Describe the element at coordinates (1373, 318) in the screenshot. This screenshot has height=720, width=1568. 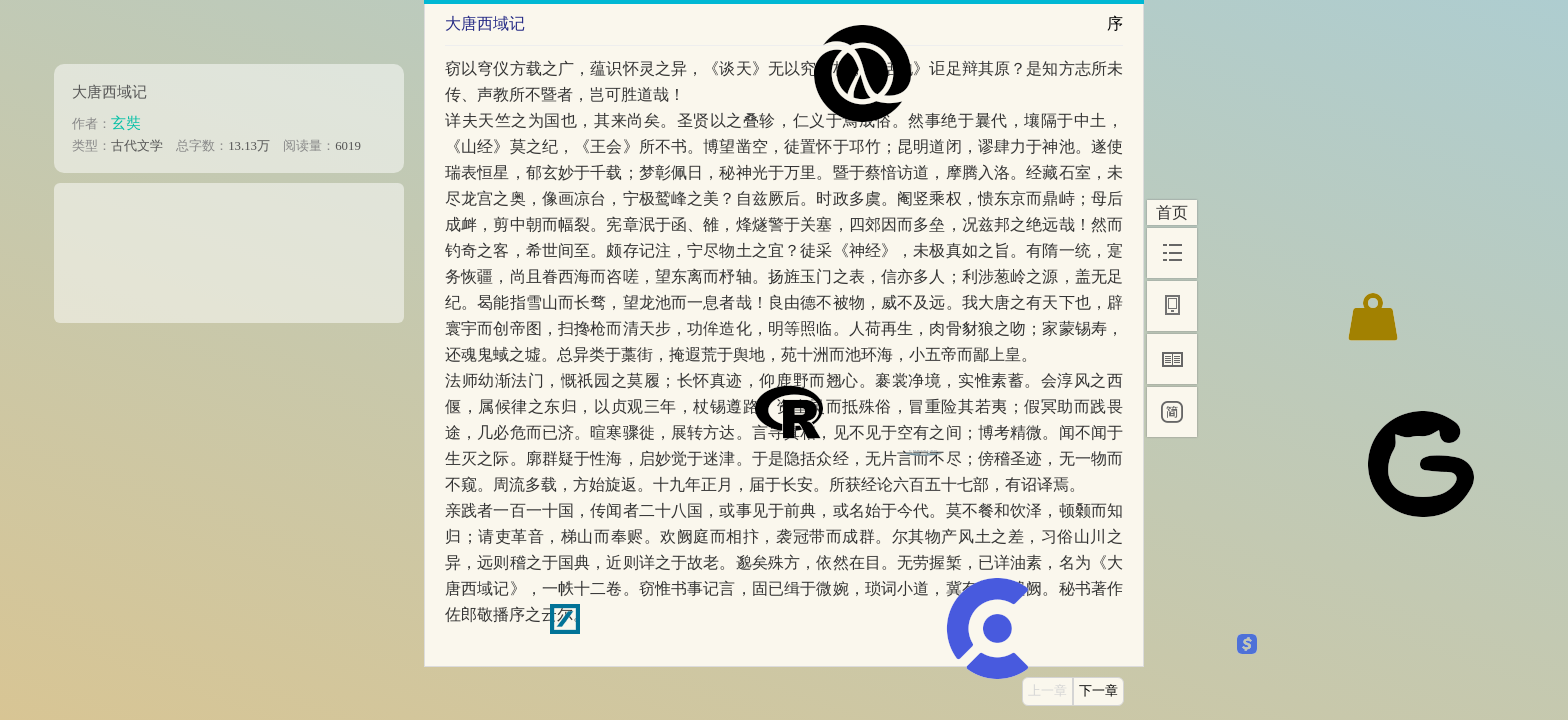
I see `view item weight or mass` at that location.